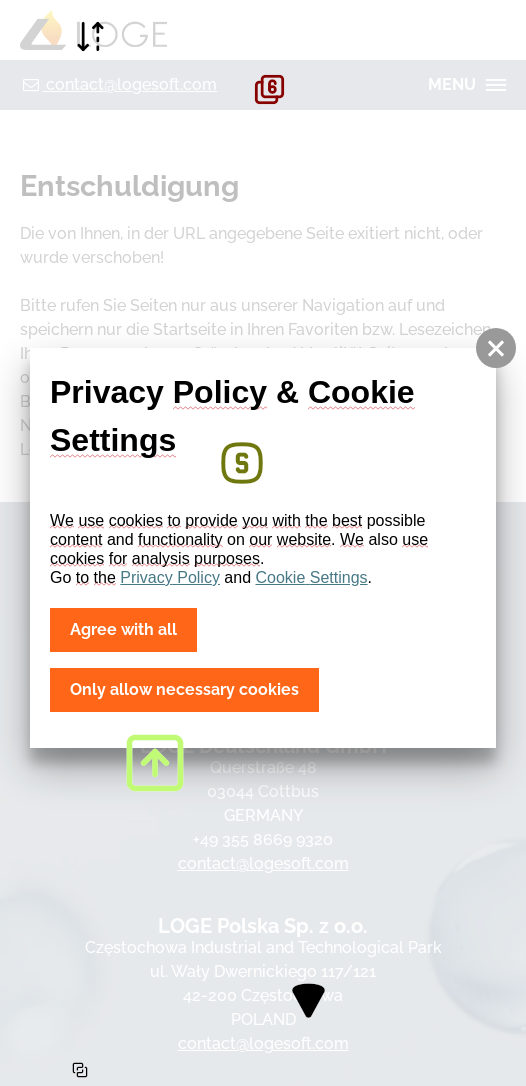  Describe the element at coordinates (242, 463) in the screenshot. I see `indicates a shortcut or saved item` at that location.